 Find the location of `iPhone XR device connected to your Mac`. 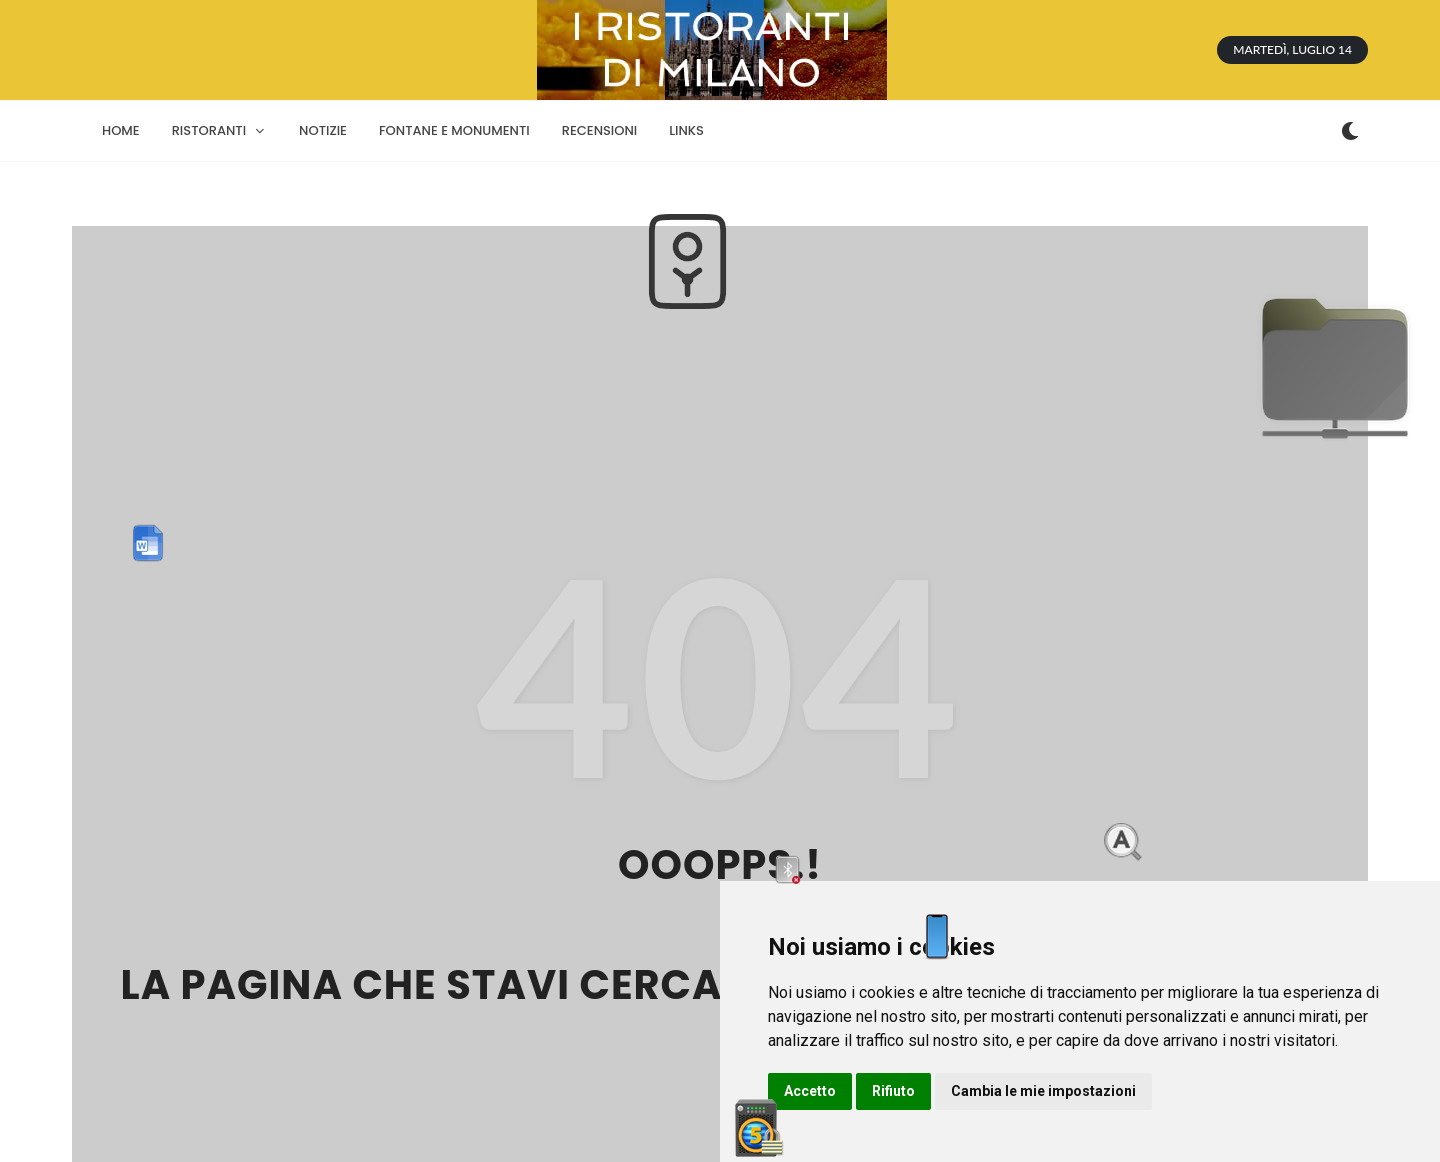

iPhone XR device connected to your Mac is located at coordinates (937, 937).